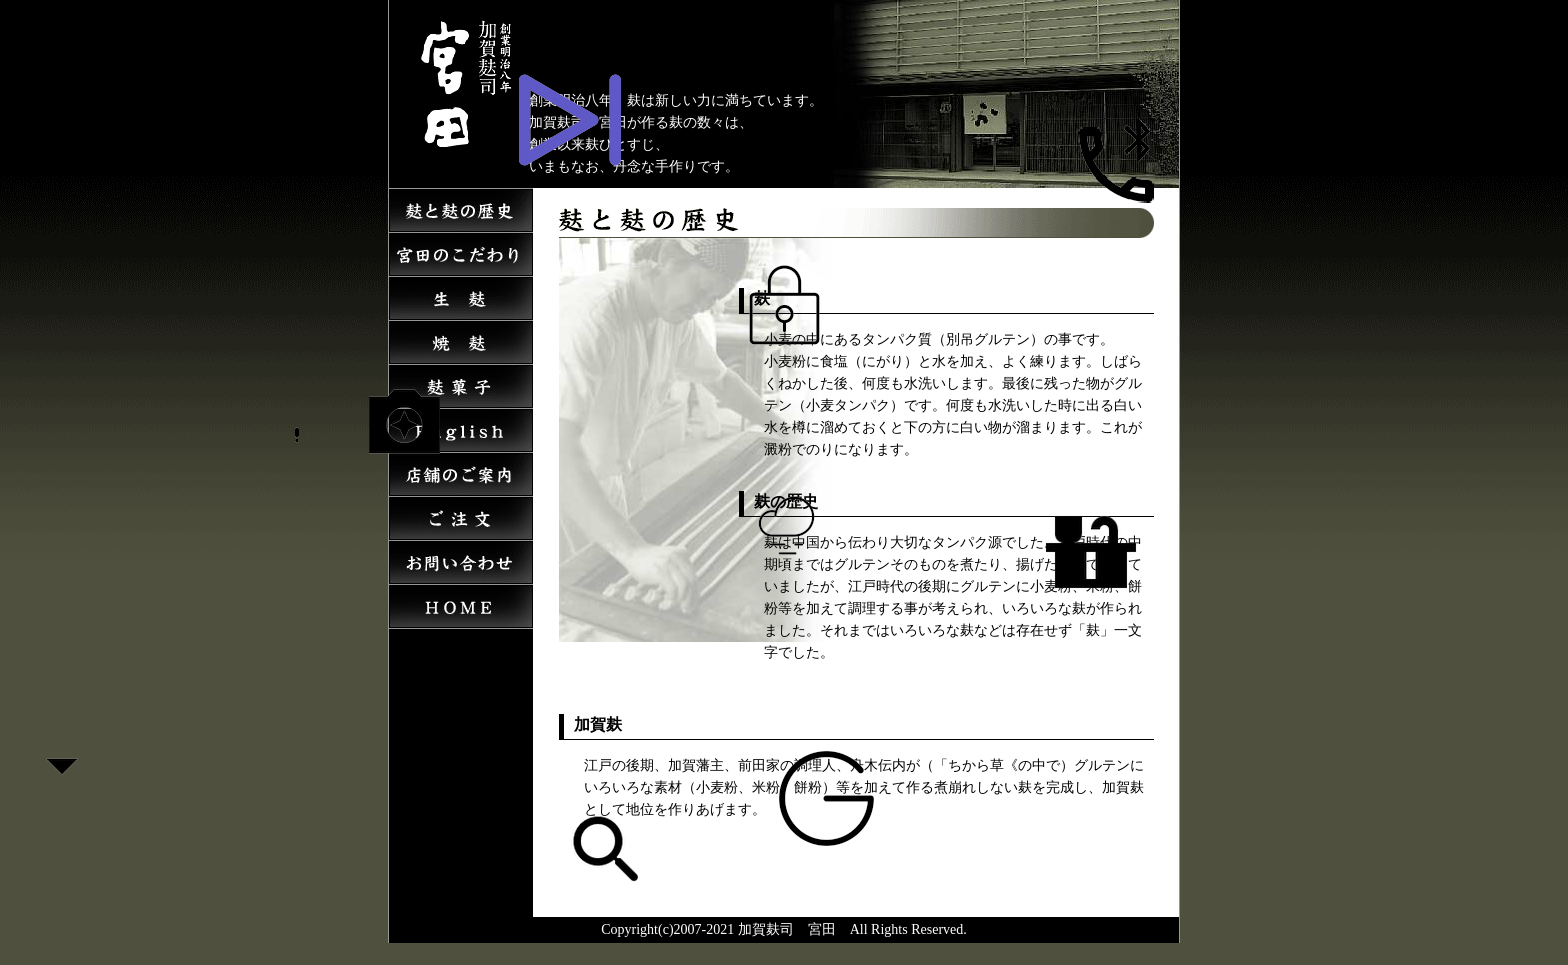 This screenshot has width=1568, height=965. What do you see at coordinates (826, 798) in the screenshot?
I see `sign in with Google` at bounding box center [826, 798].